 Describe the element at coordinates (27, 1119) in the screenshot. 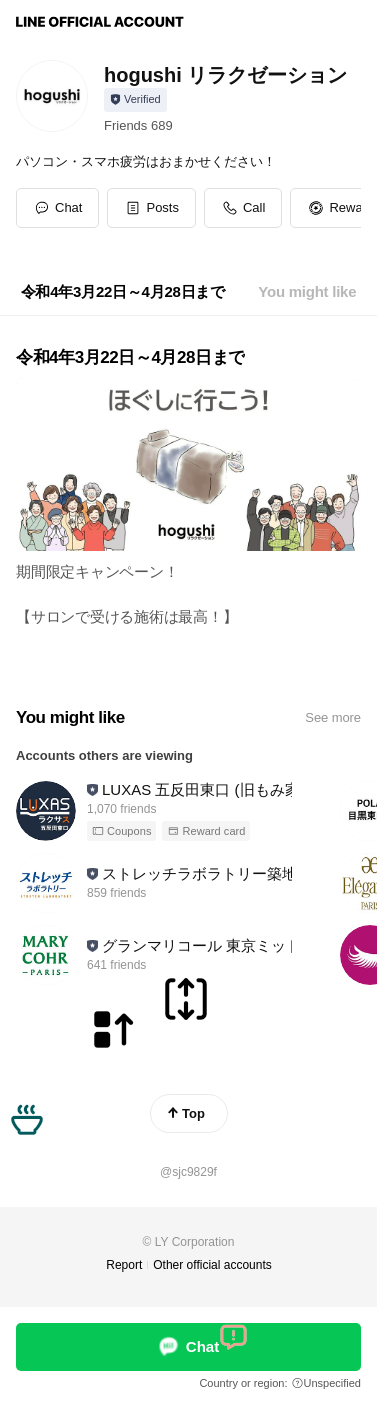

I see `browse soup or hot food options` at that location.